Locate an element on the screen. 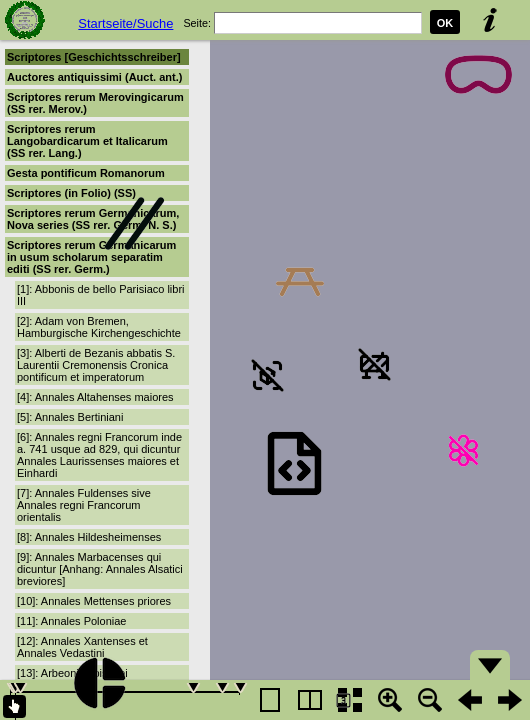  indicates a separator or divider between elements is located at coordinates (134, 223).